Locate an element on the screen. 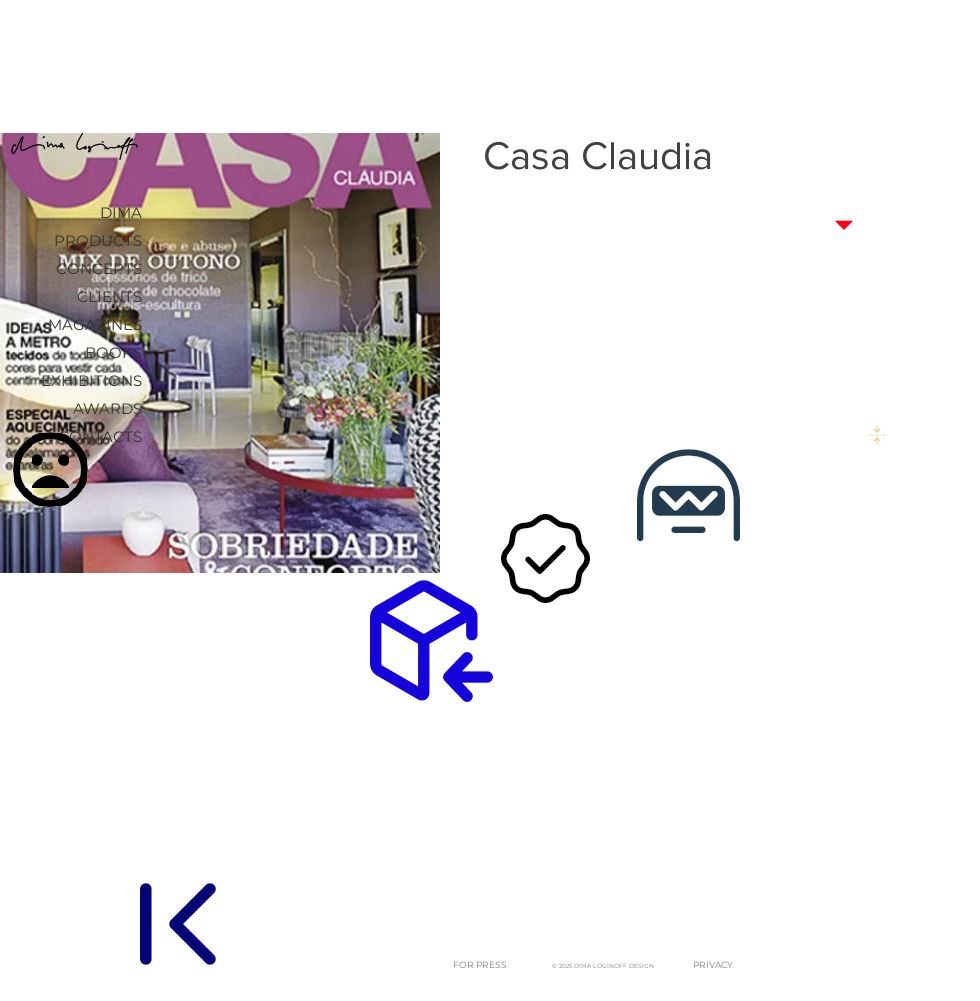 Image resolution: width=980 pixels, height=1001 pixels. view package dependencies is located at coordinates (431, 640).